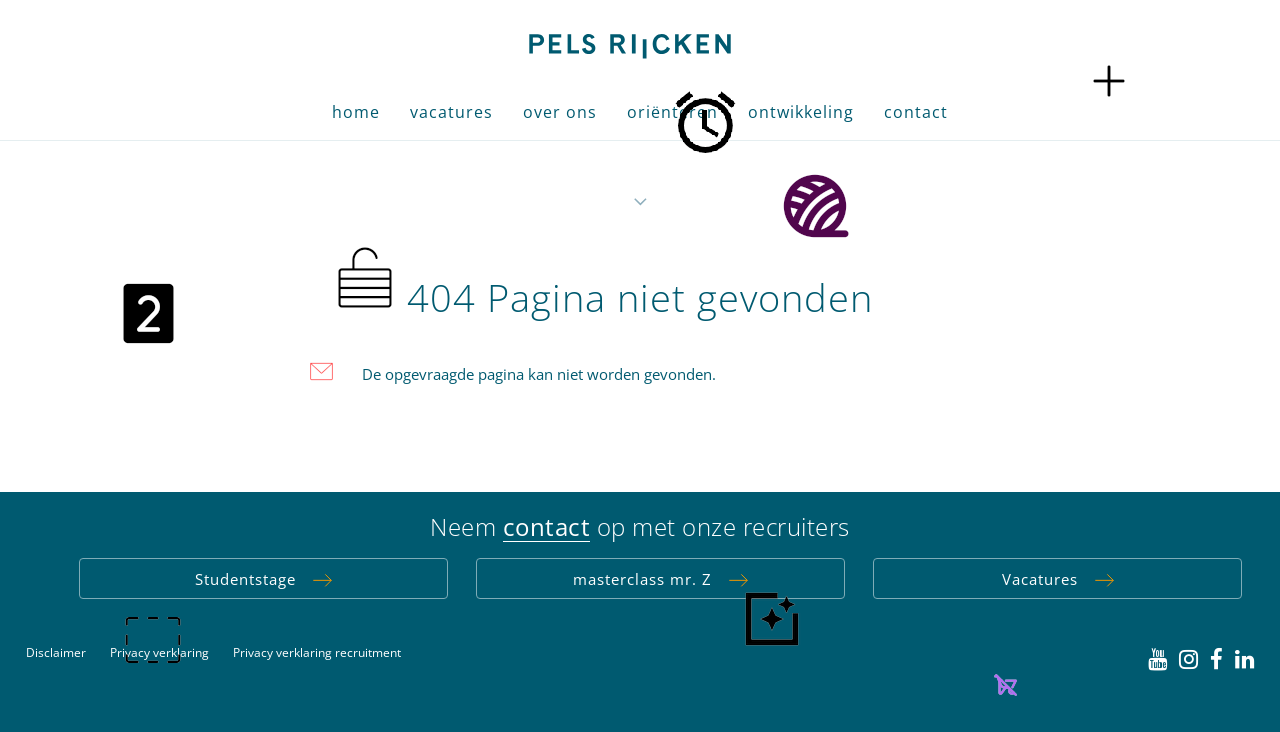  I want to click on access knitting or crochet patterns, so click(815, 206).